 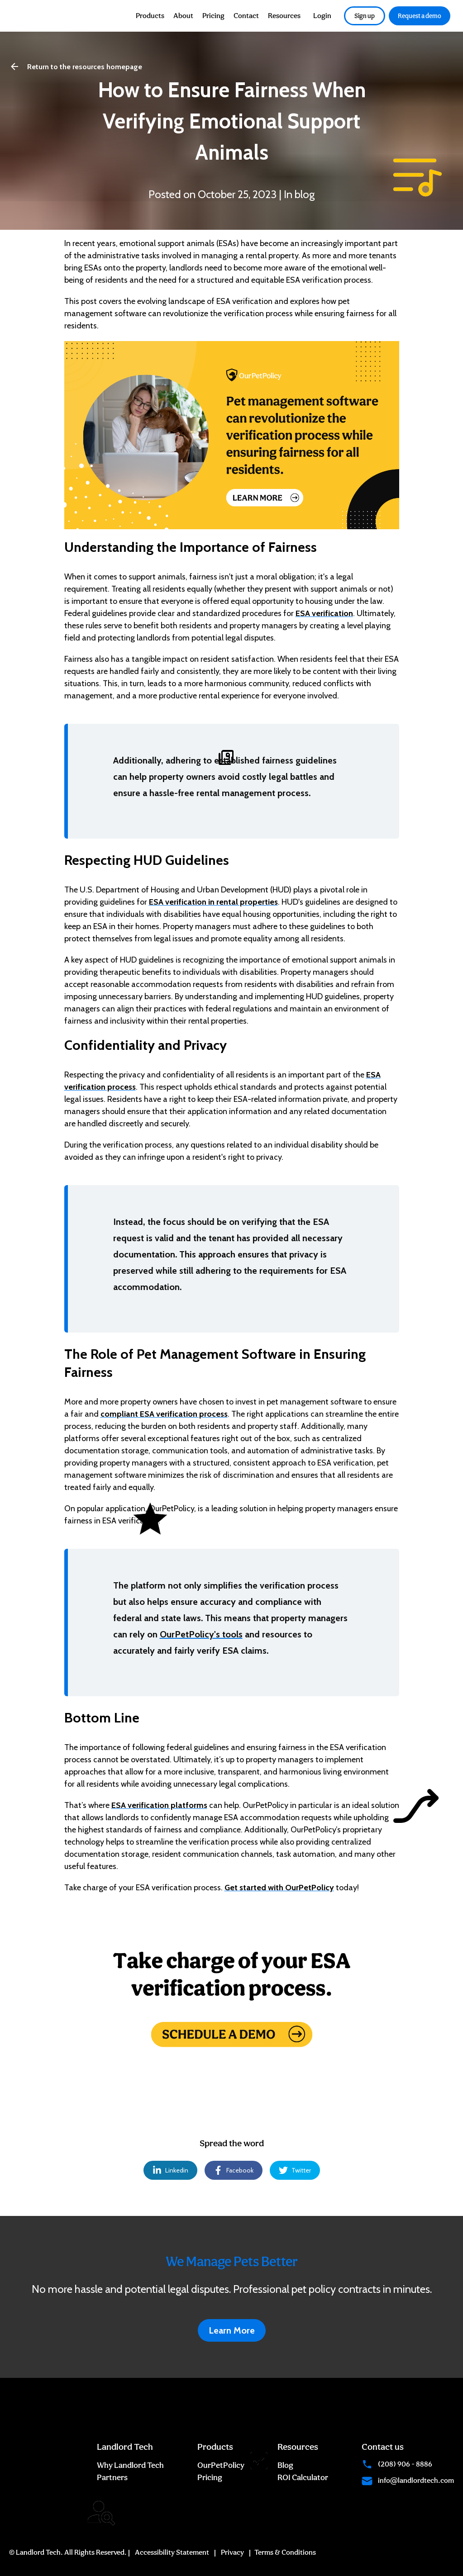 What do you see at coordinates (415, 175) in the screenshot?
I see `view or manage your playlist` at bounding box center [415, 175].